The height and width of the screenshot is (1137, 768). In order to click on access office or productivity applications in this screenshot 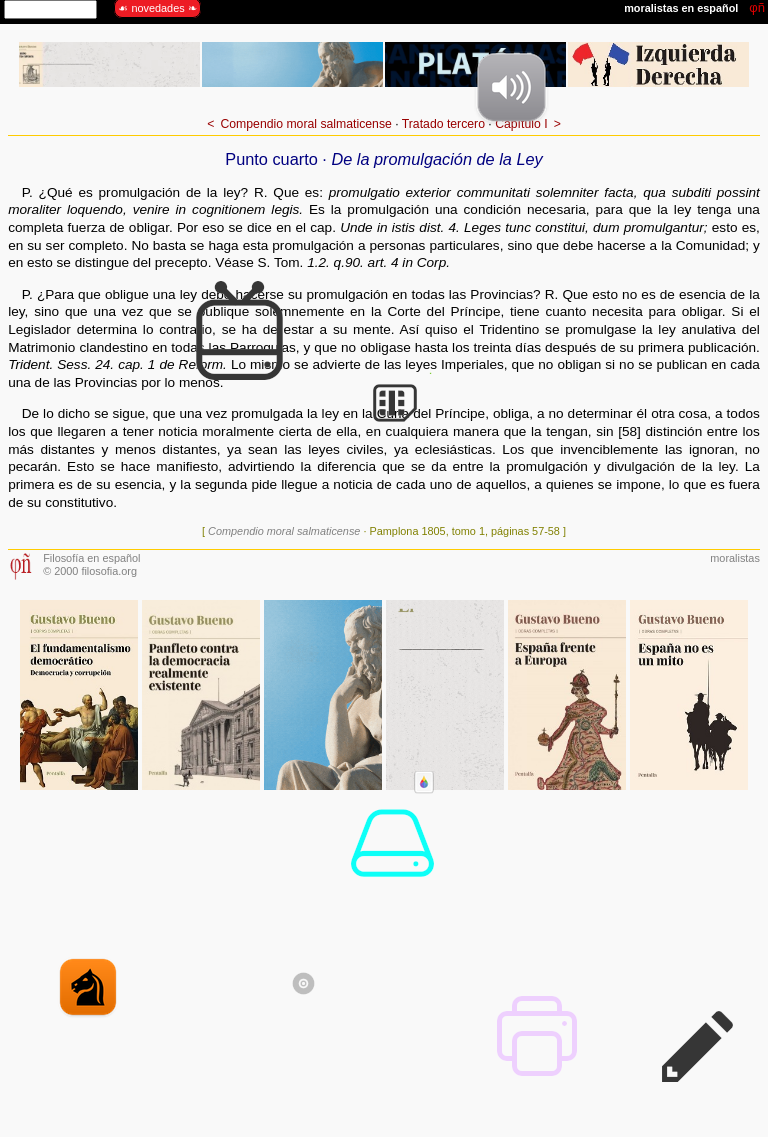, I will do `click(697, 1046)`.